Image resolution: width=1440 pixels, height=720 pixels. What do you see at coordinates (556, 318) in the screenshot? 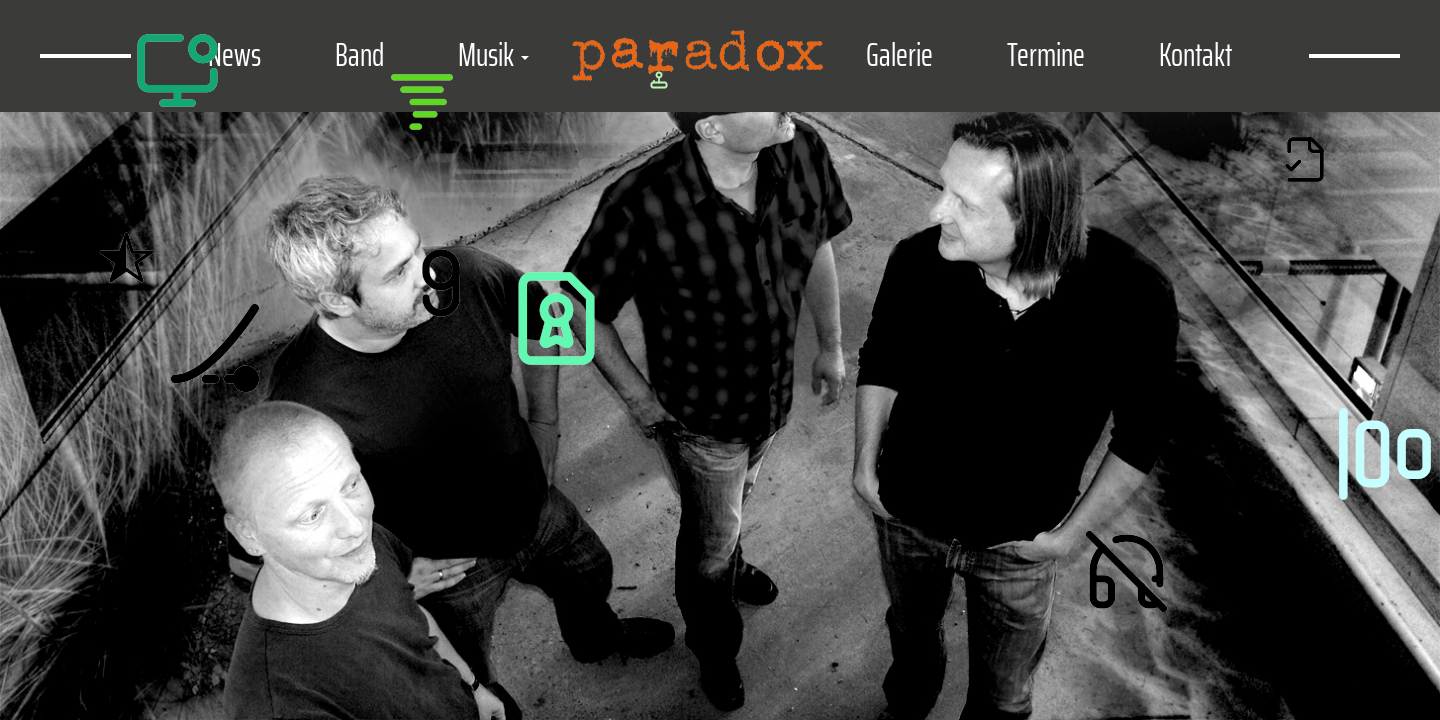
I see `view certified or verified document` at bounding box center [556, 318].